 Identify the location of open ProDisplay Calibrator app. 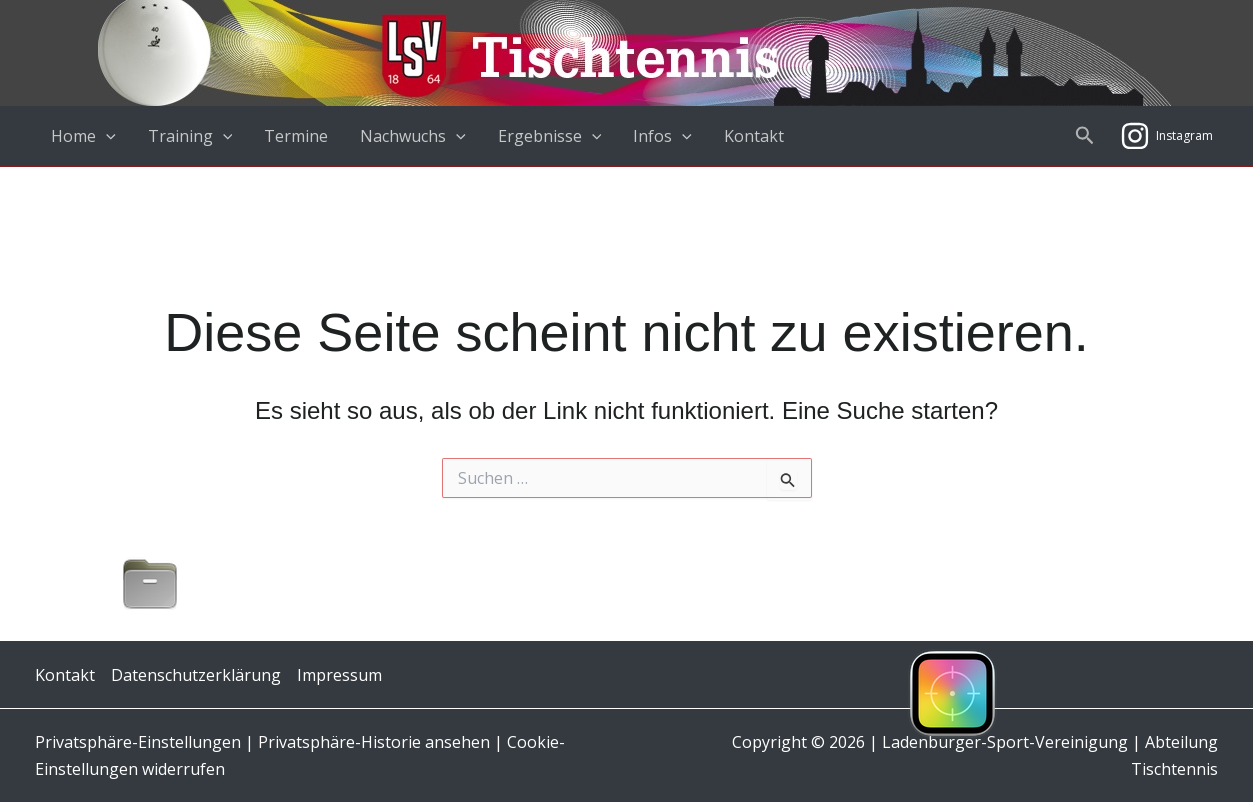
(952, 693).